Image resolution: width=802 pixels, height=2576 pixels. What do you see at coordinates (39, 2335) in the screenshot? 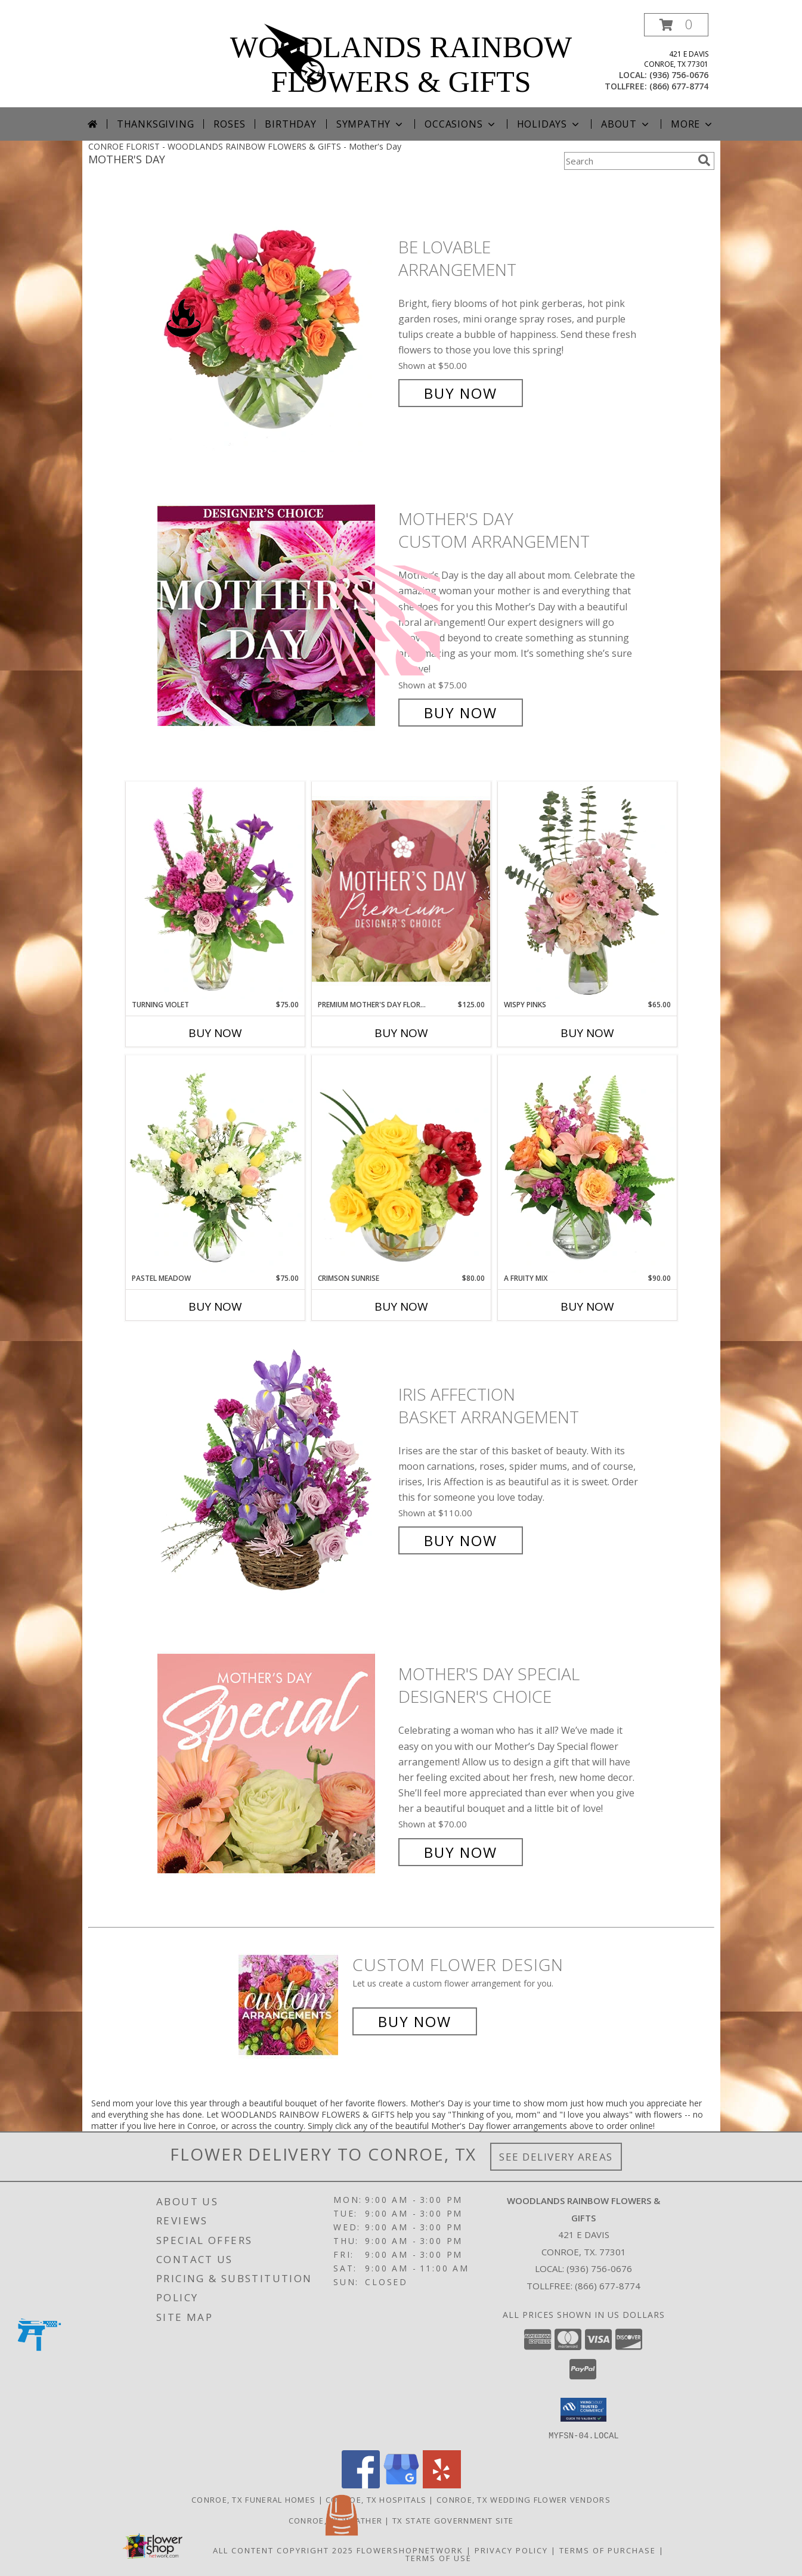
I see `select tec-9 weapon in game inventory` at bounding box center [39, 2335].